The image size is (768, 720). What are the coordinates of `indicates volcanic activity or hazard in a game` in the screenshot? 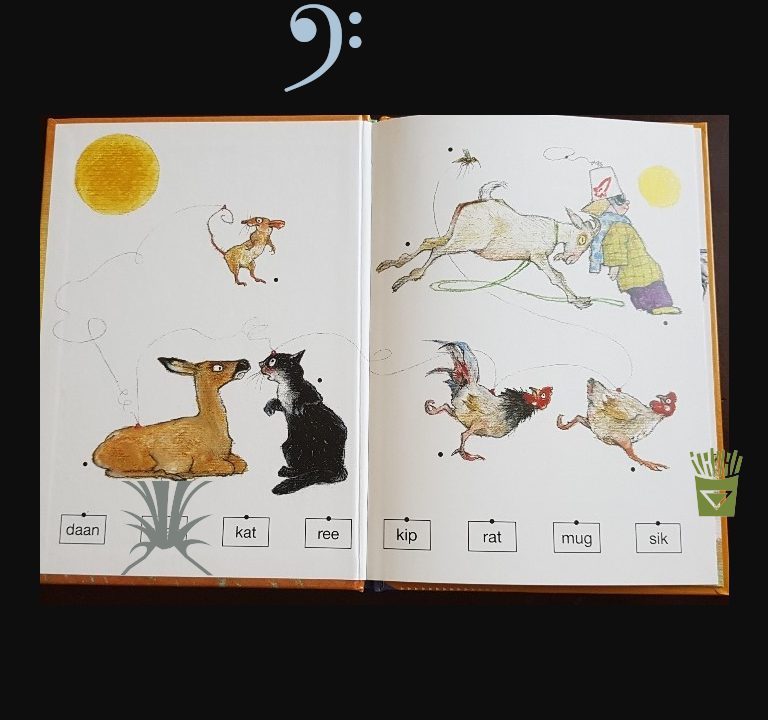 It's located at (166, 528).